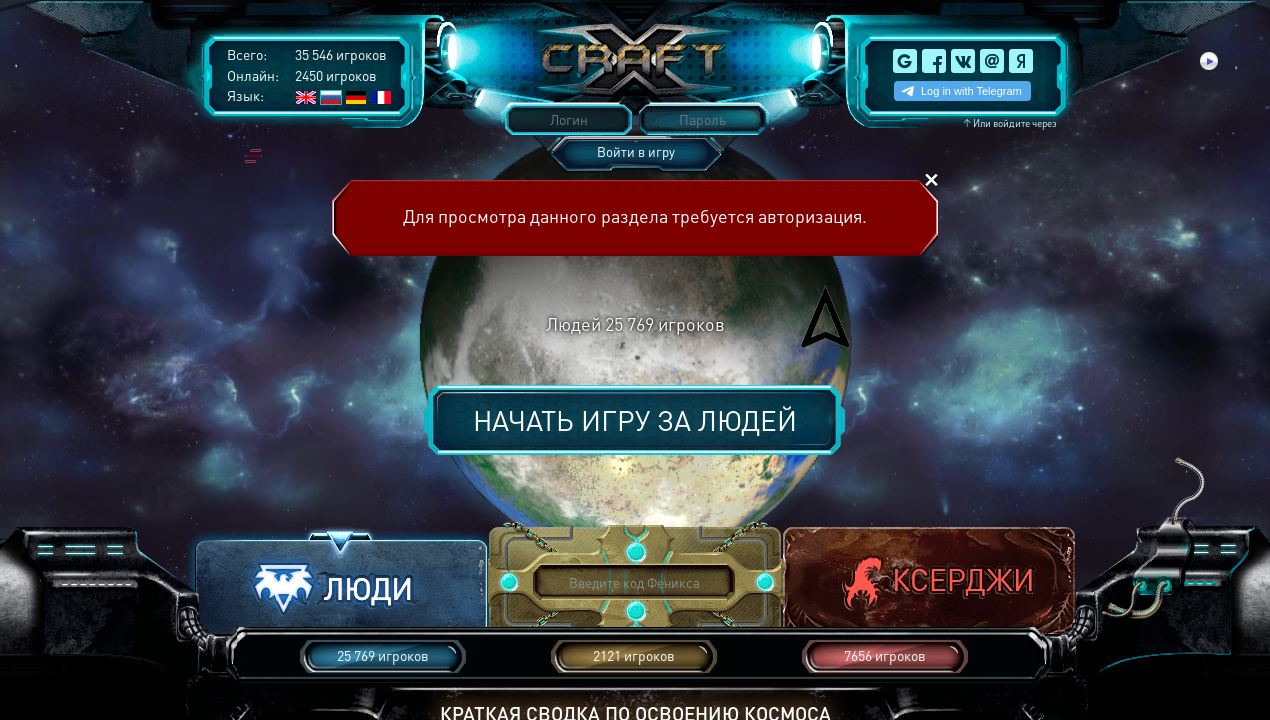 Image resolution: width=1270 pixels, height=720 pixels. I want to click on open navigation menu, so click(253, 156).